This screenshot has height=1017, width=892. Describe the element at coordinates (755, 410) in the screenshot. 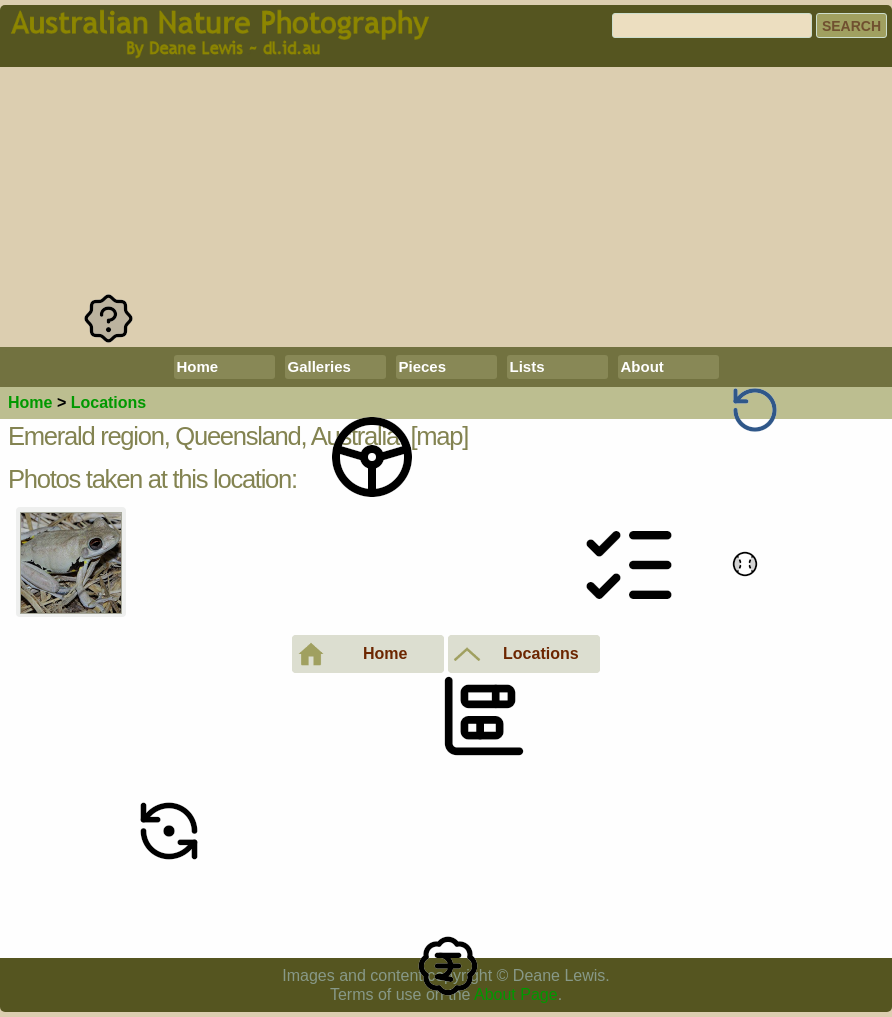

I see `undo the last action` at that location.